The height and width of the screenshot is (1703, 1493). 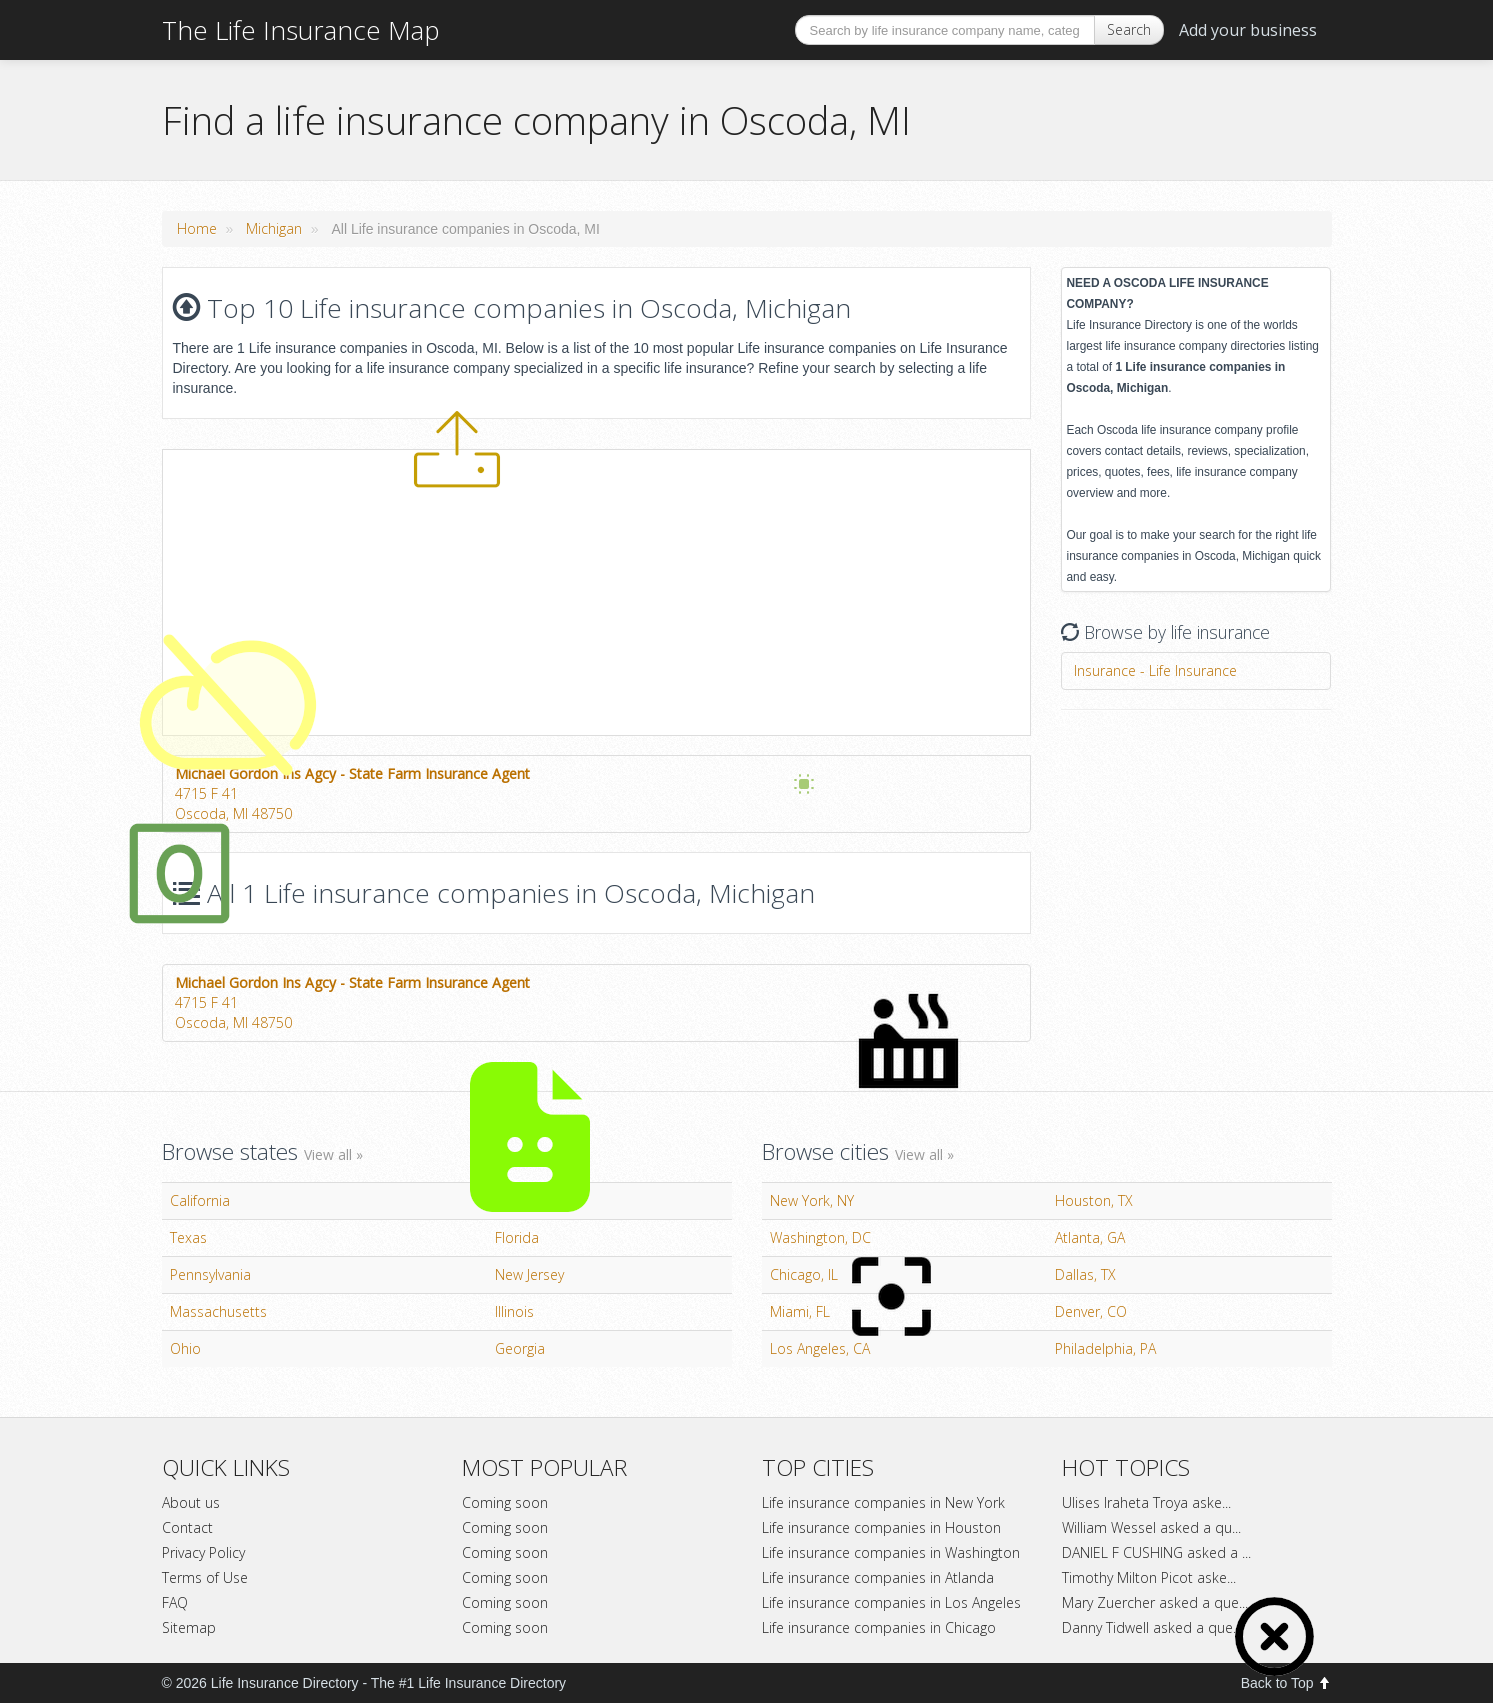 What do you see at coordinates (179, 873) in the screenshot?
I see `indicates zero or null value` at bounding box center [179, 873].